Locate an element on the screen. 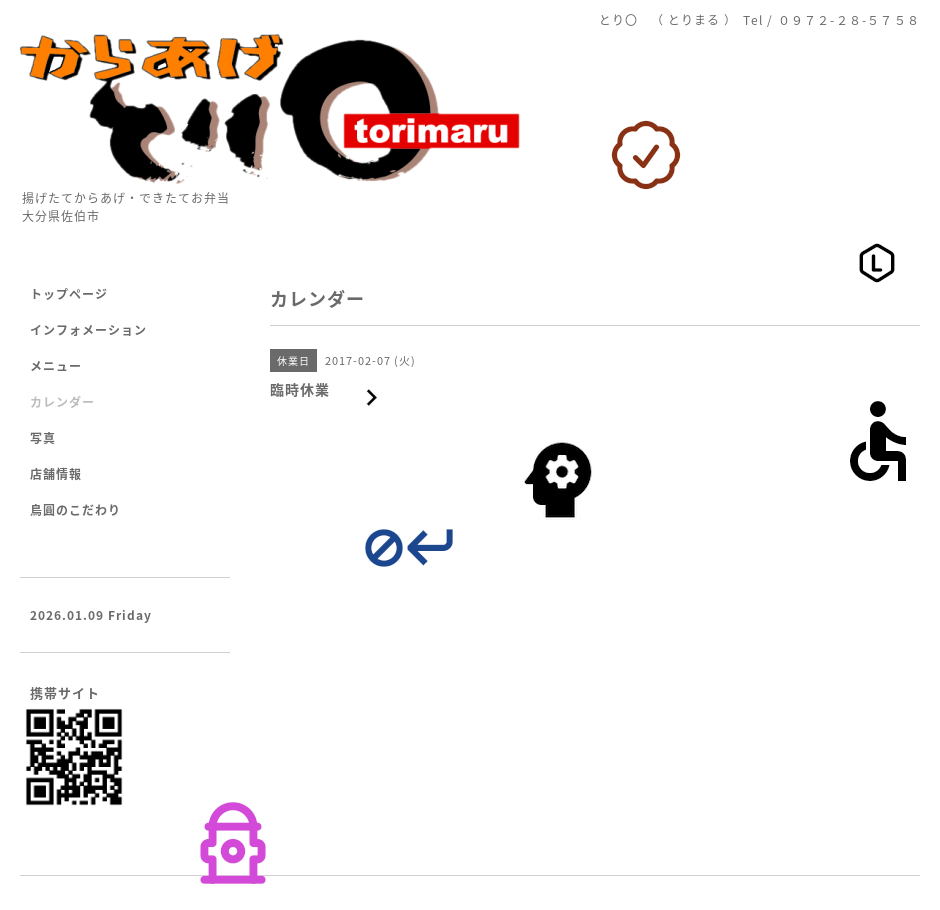 Image resolution: width=940 pixels, height=910 pixels. indicates fire safety equipment location is located at coordinates (233, 843).